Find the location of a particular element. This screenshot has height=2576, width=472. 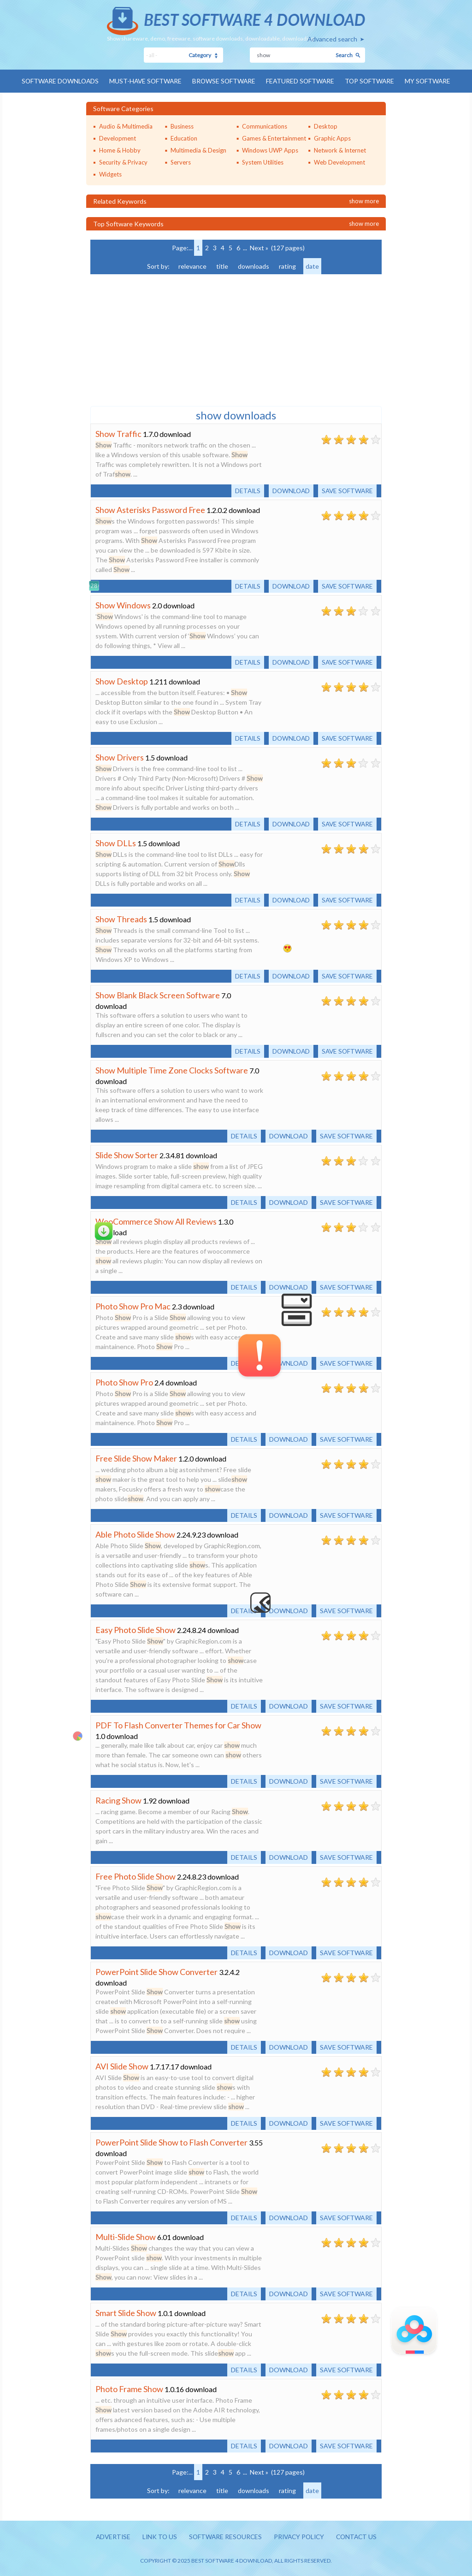

open uget download manager is located at coordinates (104, 1231).